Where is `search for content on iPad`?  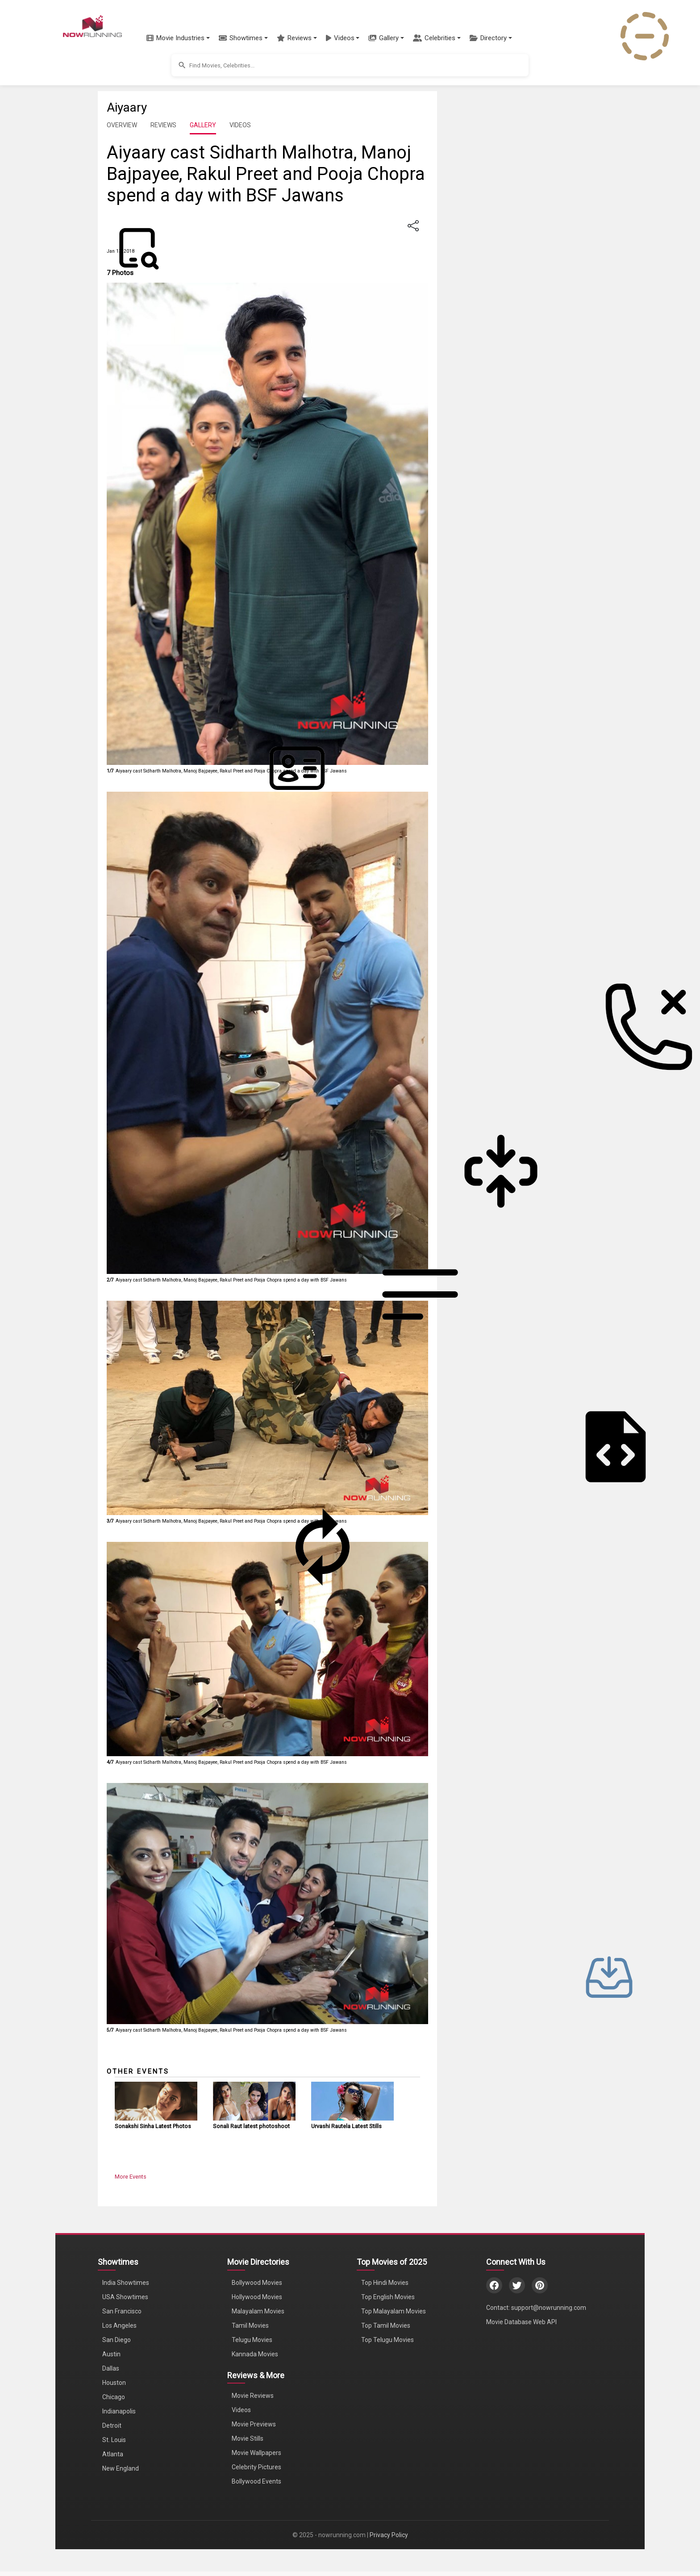 search for content on iPad is located at coordinates (137, 248).